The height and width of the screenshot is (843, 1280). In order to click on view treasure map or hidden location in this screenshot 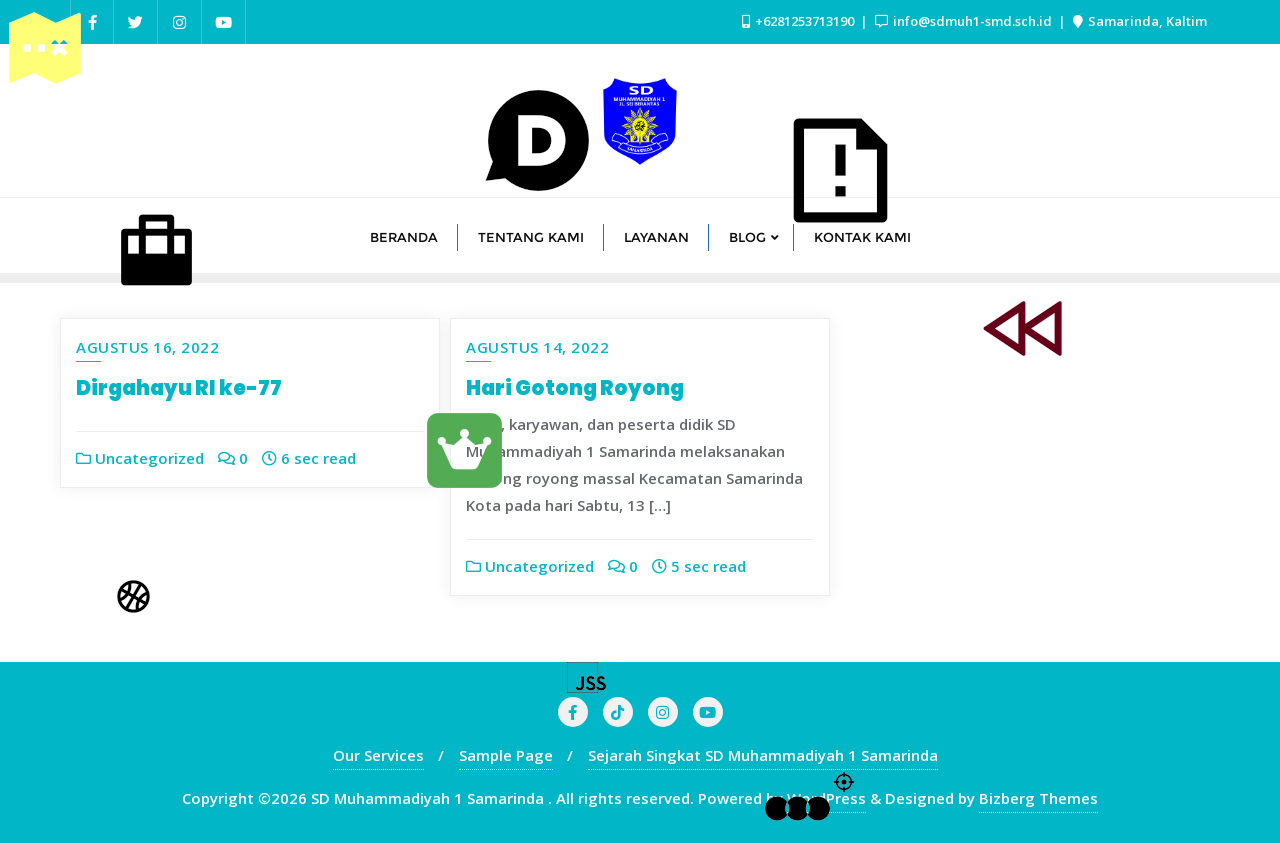, I will do `click(45, 48)`.